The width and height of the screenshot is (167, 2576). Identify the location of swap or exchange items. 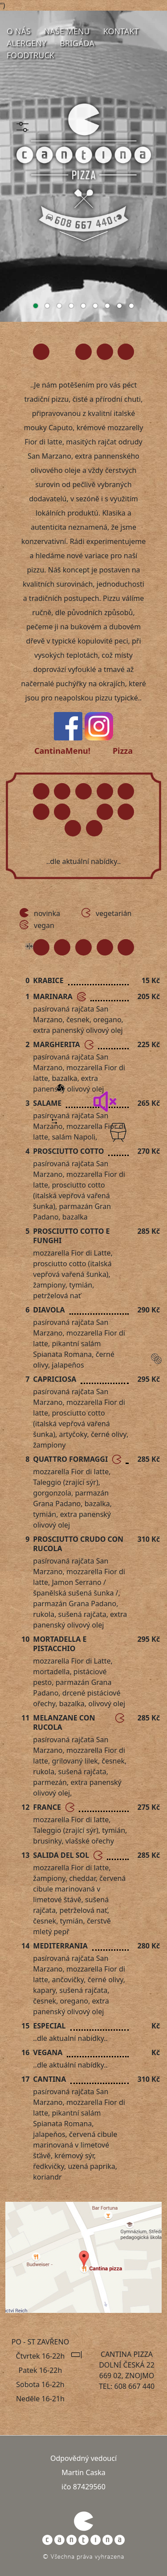
(54, 1121).